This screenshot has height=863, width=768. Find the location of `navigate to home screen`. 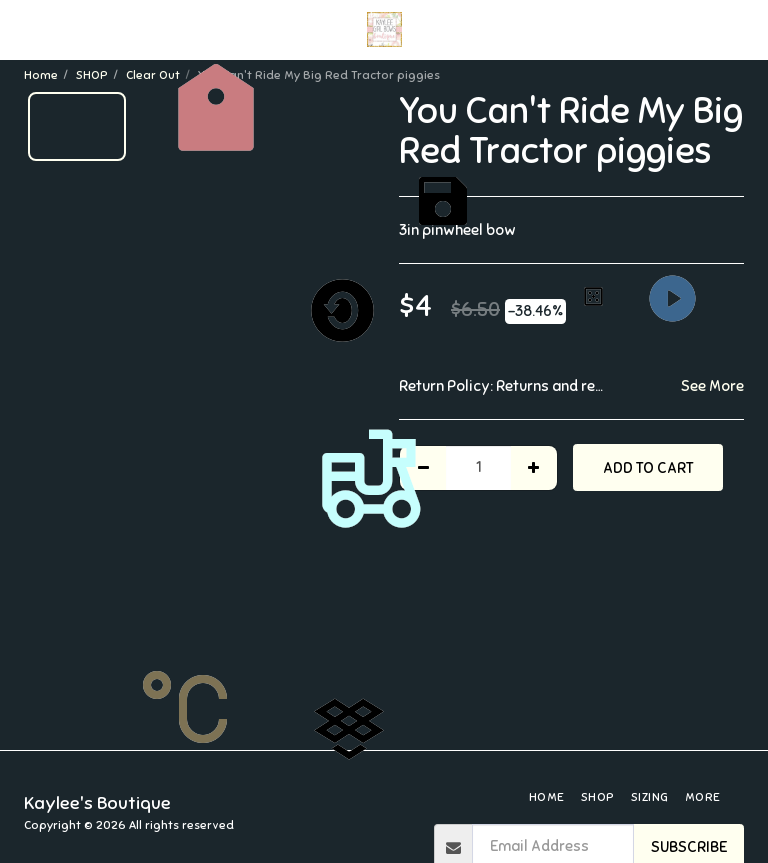

navigate to home screen is located at coordinates (216, 109).